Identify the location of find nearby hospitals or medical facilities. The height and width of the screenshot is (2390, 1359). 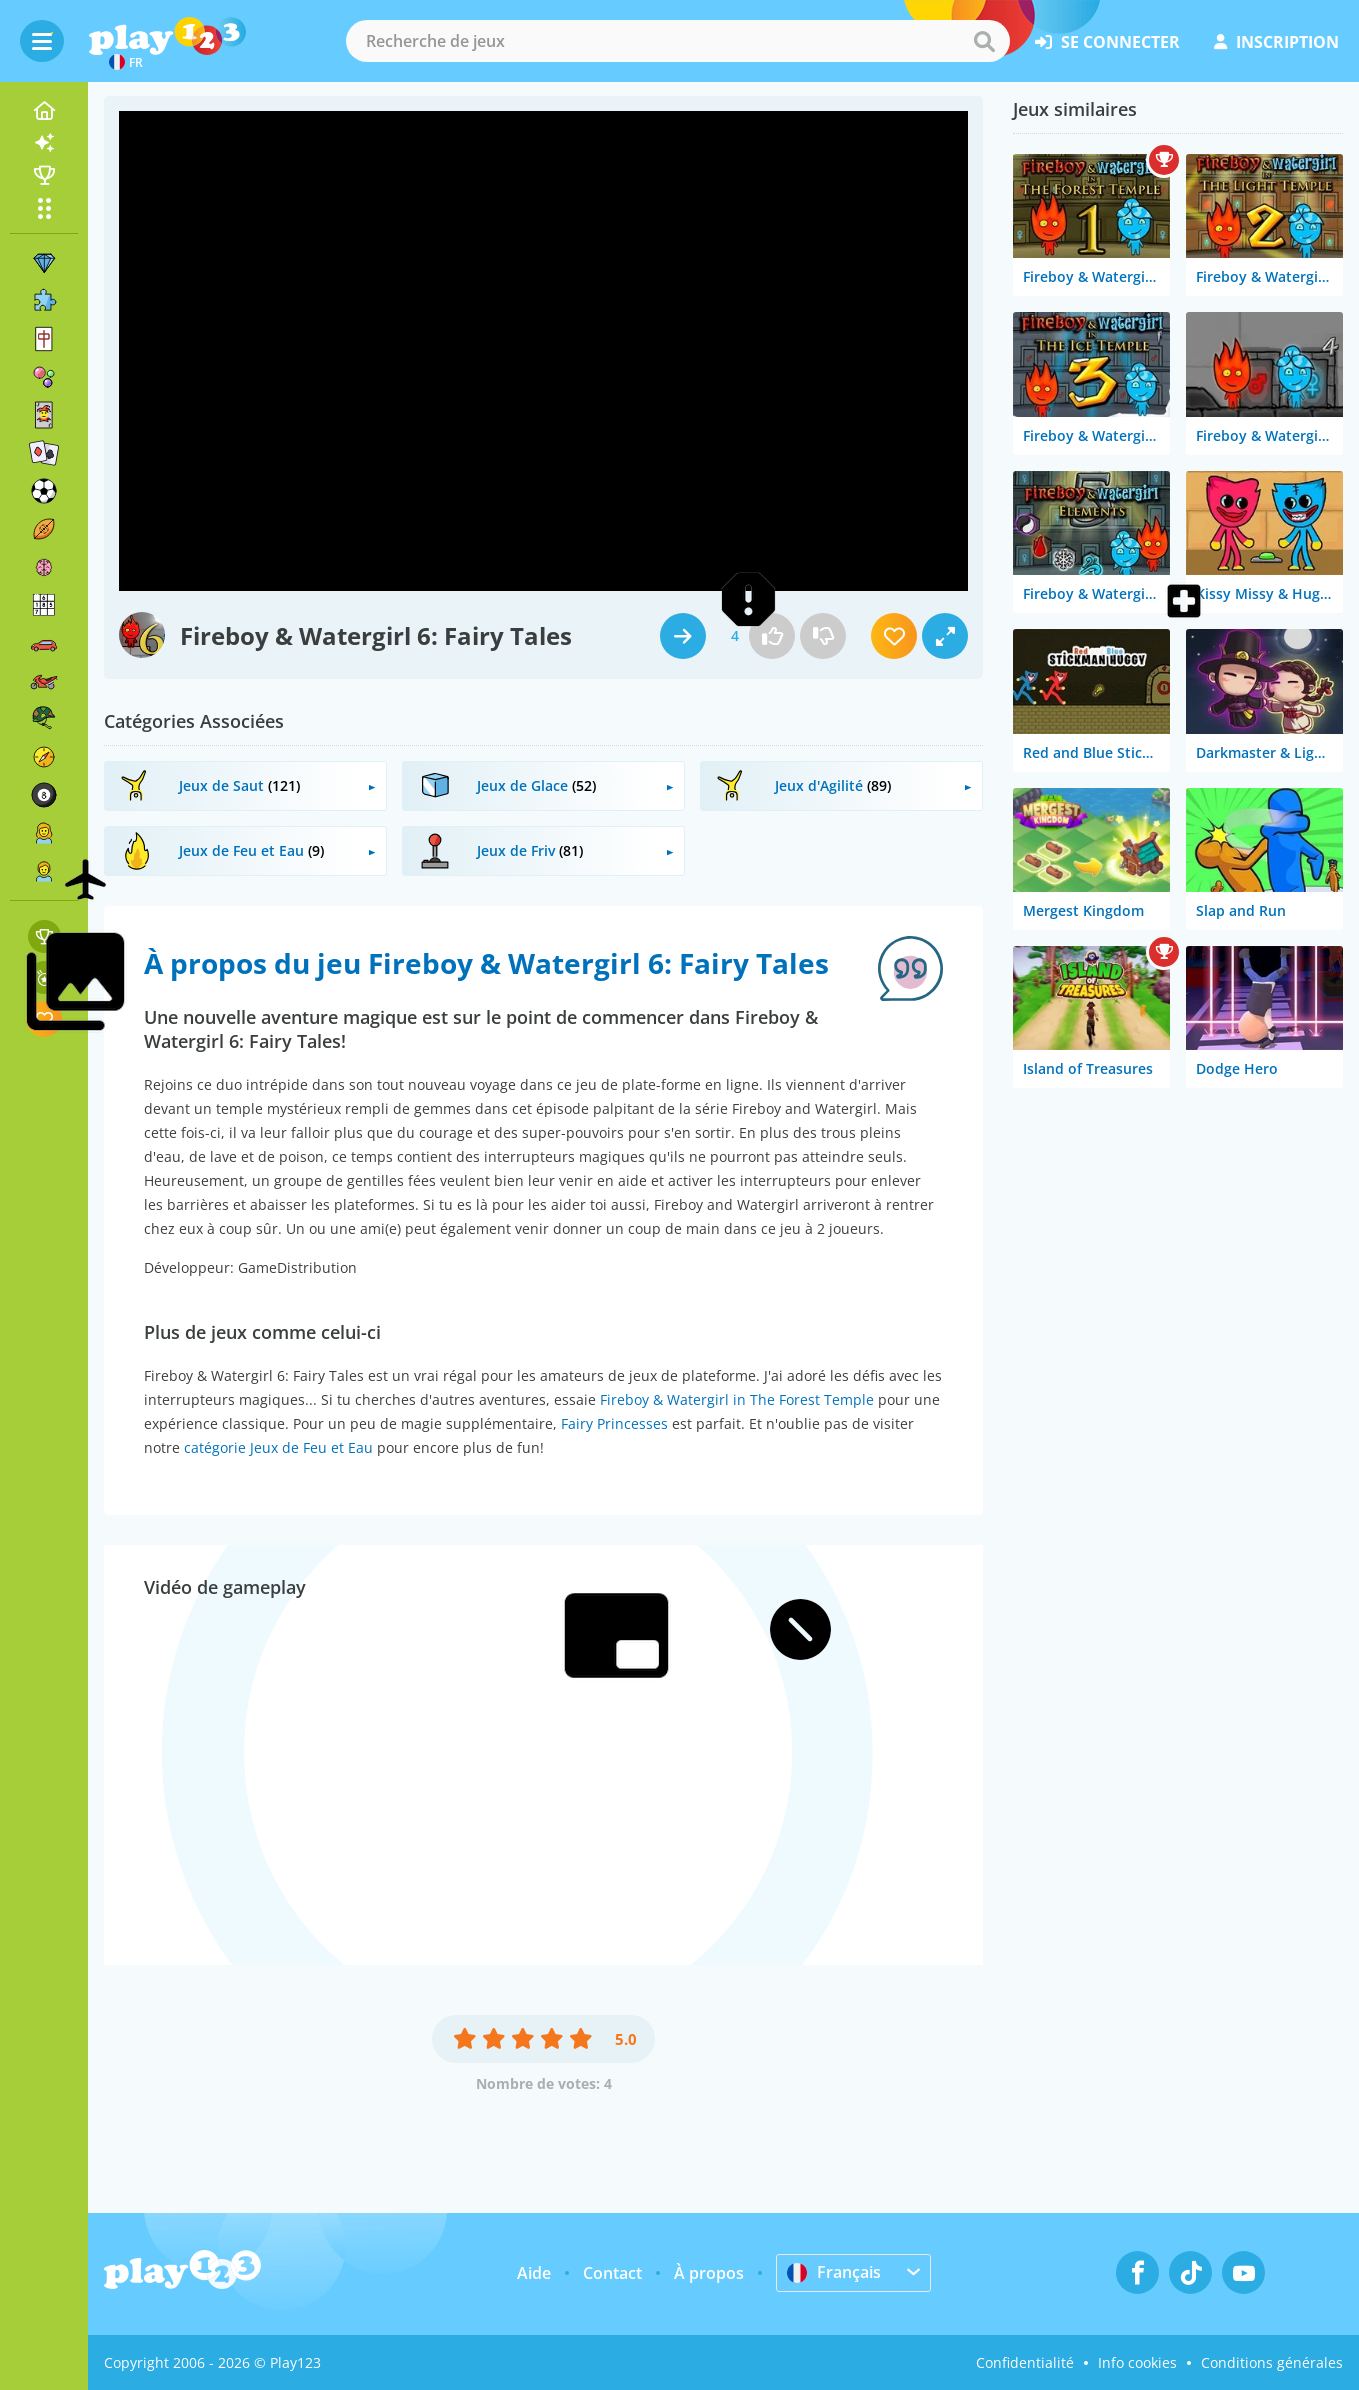
(1184, 601).